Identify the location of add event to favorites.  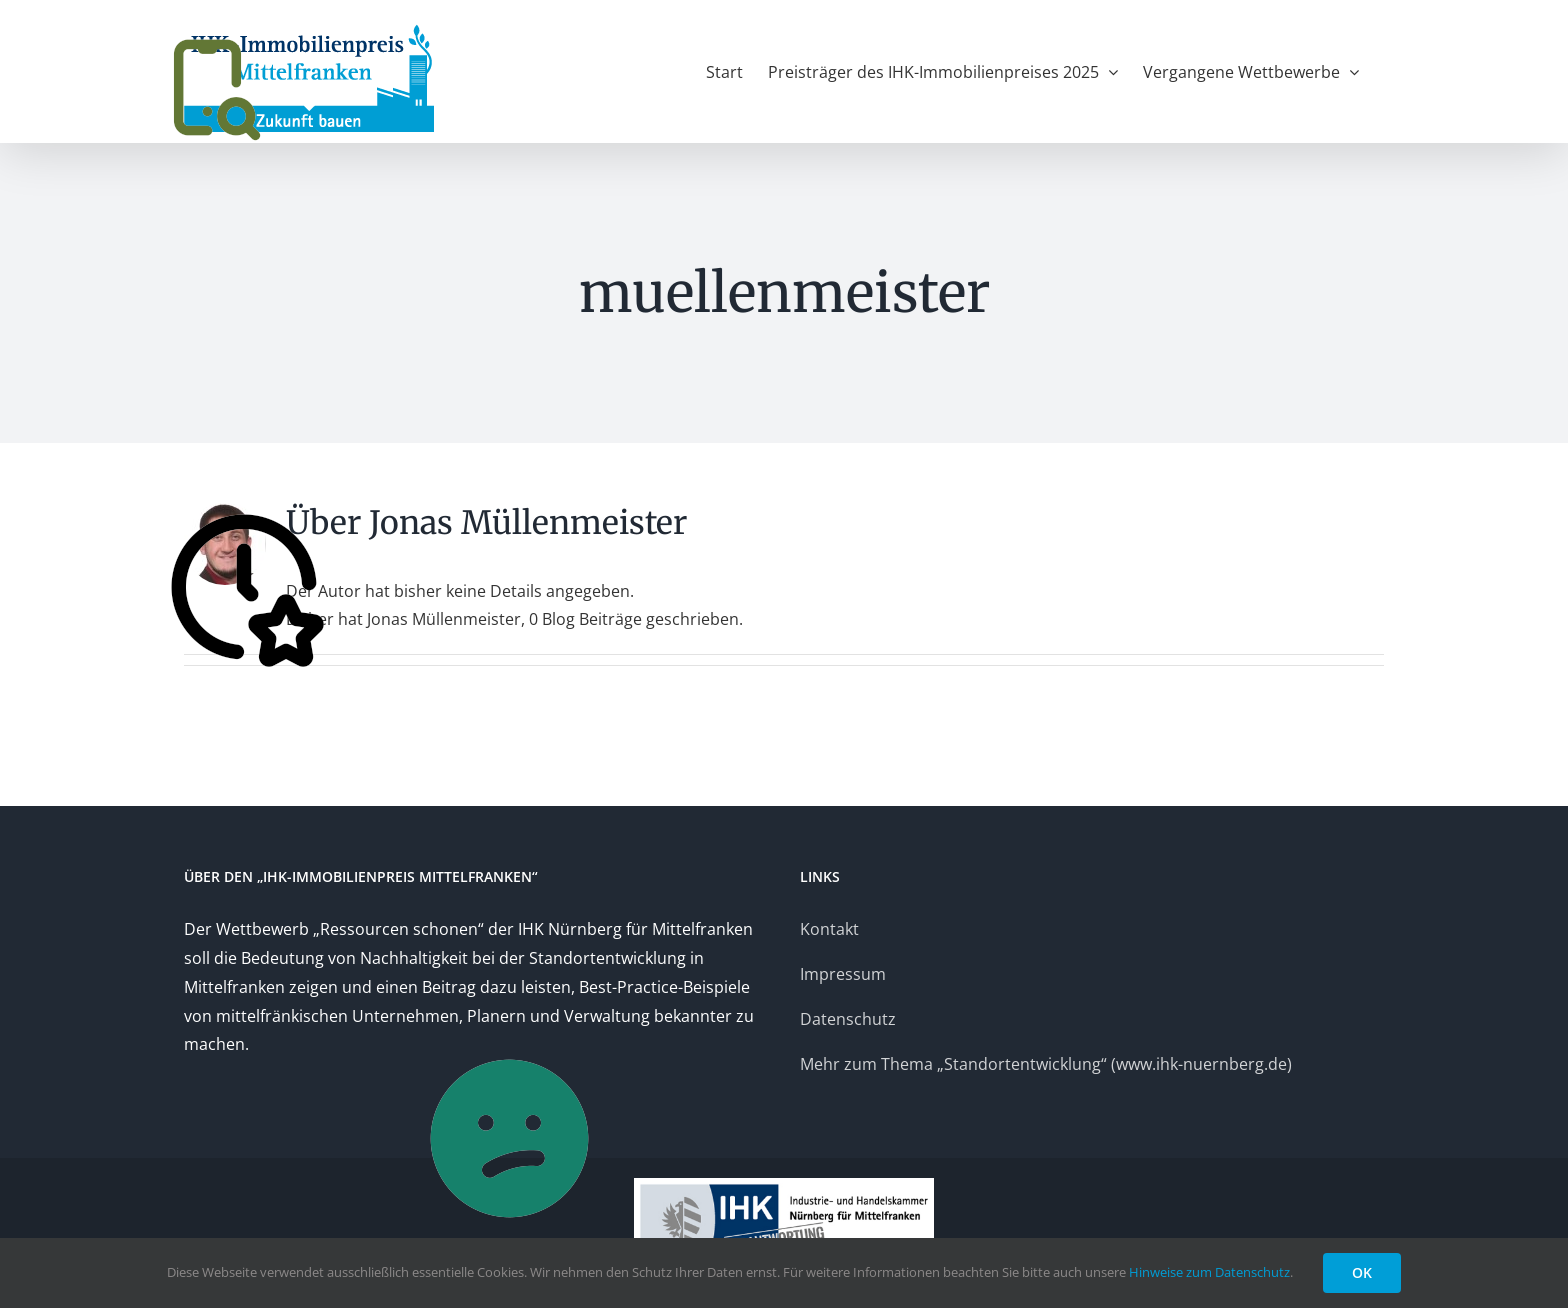
(244, 587).